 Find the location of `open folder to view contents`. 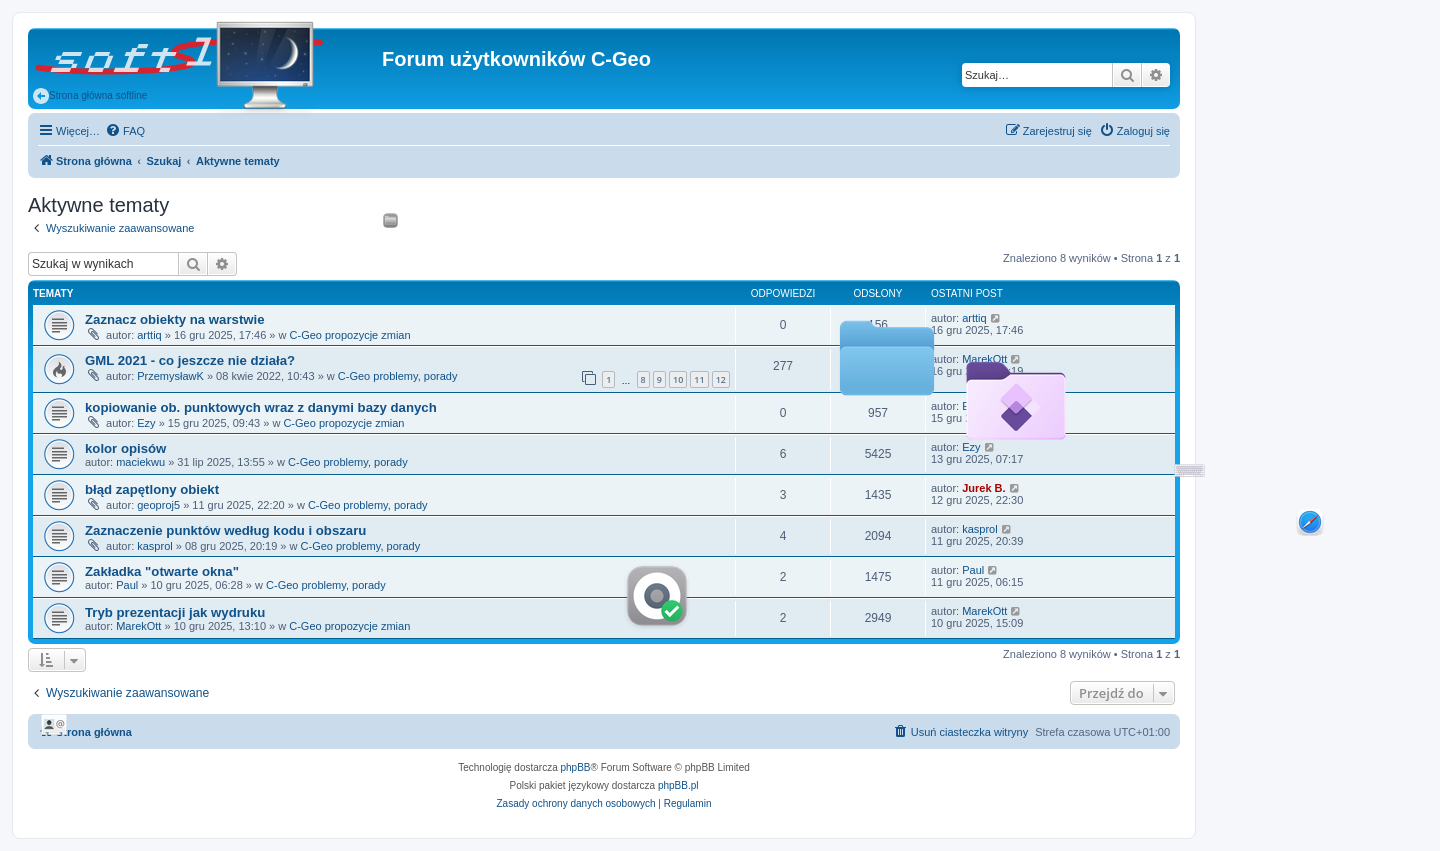

open folder to view contents is located at coordinates (887, 358).